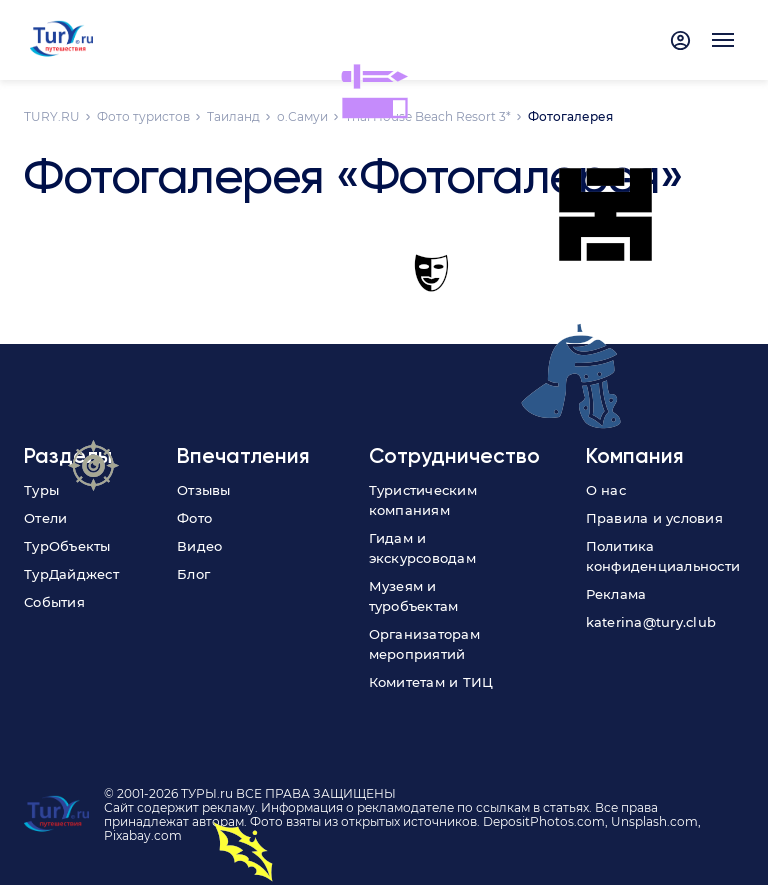 This screenshot has height=885, width=768. What do you see at coordinates (571, 376) in the screenshot?
I see `select roman soldier or centurion character class` at bounding box center [571, 376].